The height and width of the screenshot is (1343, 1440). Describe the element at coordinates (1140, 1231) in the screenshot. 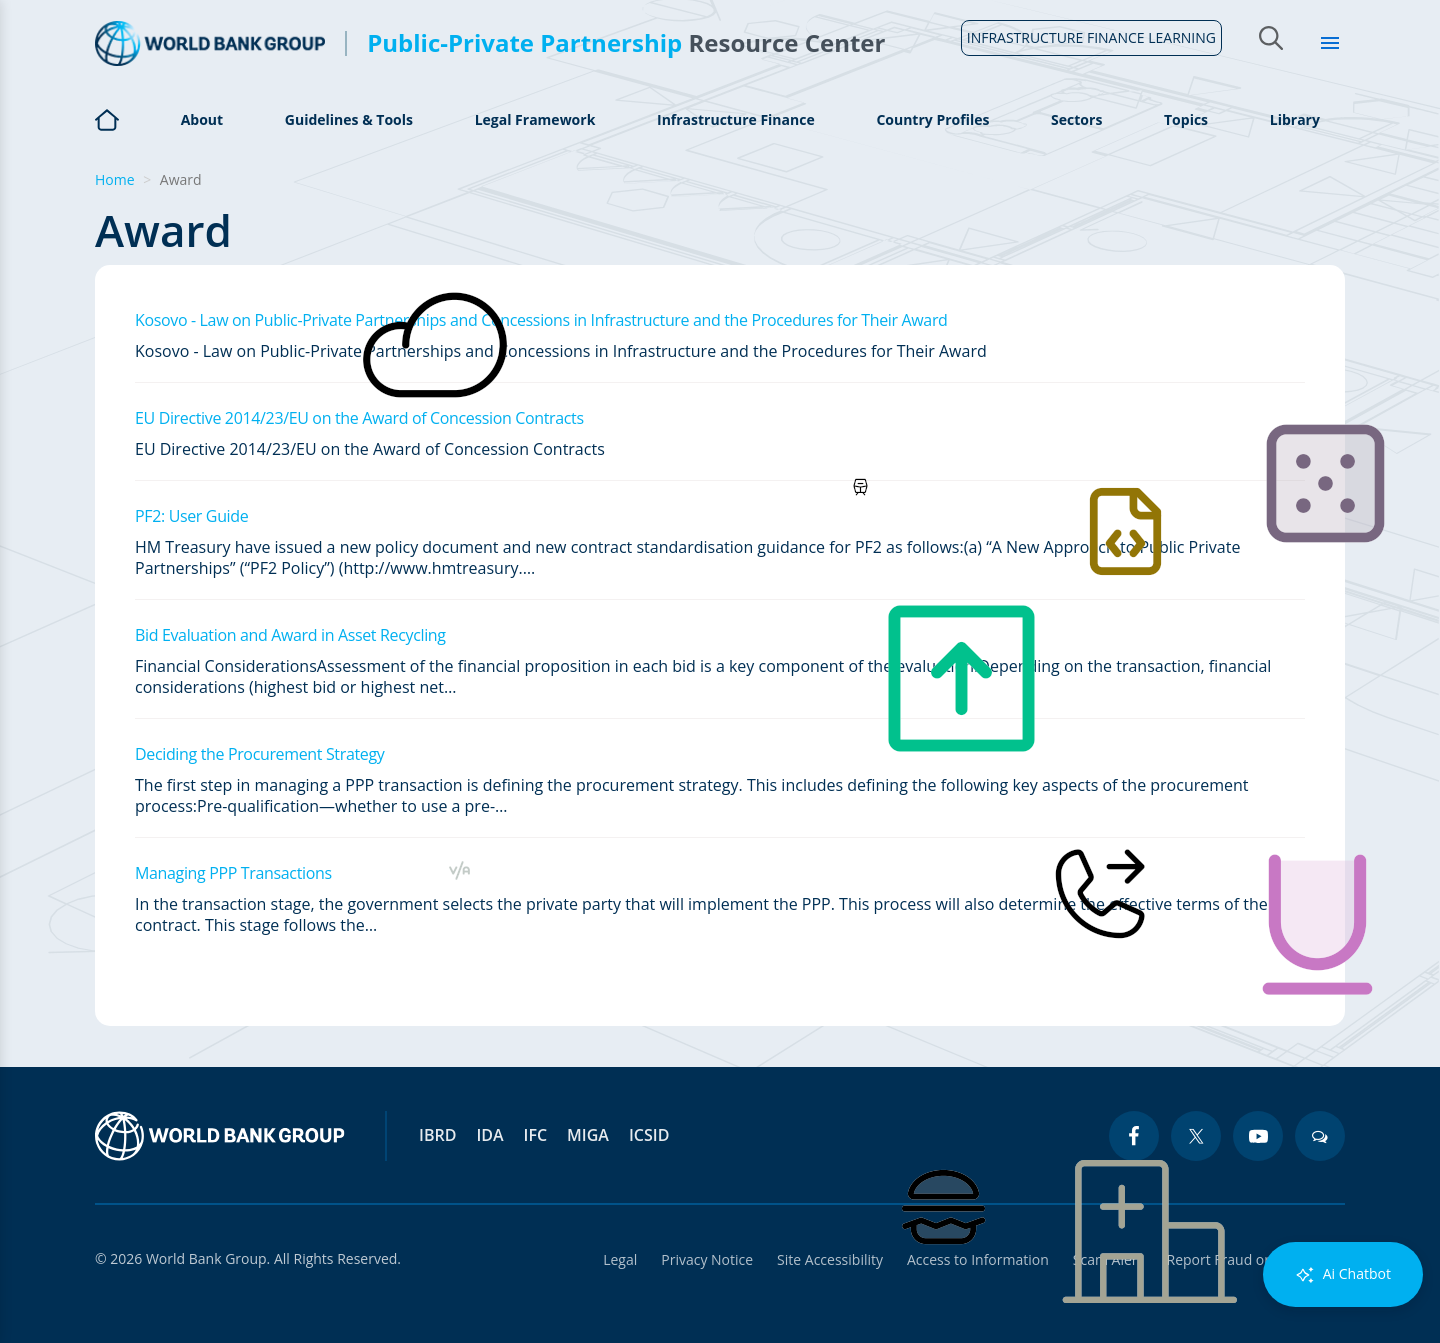

I see `find nearby hospitals or medical facilities` at that location.